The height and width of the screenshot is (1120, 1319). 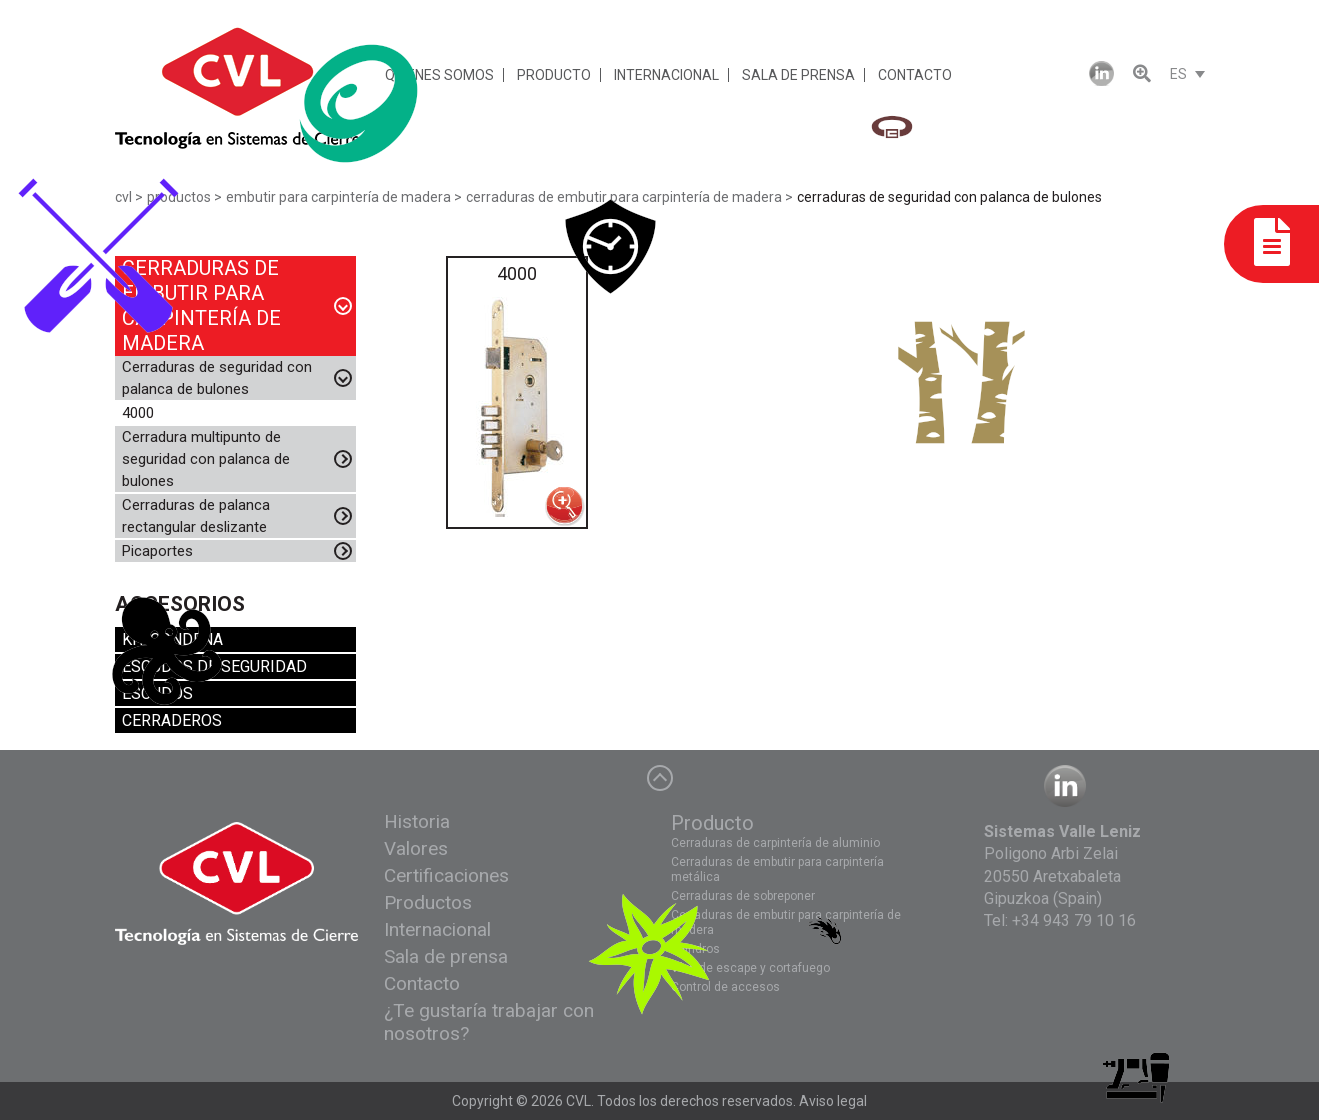 I want to click on indicates an aquatic or ocean-themed game element, so click(x=166, y=650).